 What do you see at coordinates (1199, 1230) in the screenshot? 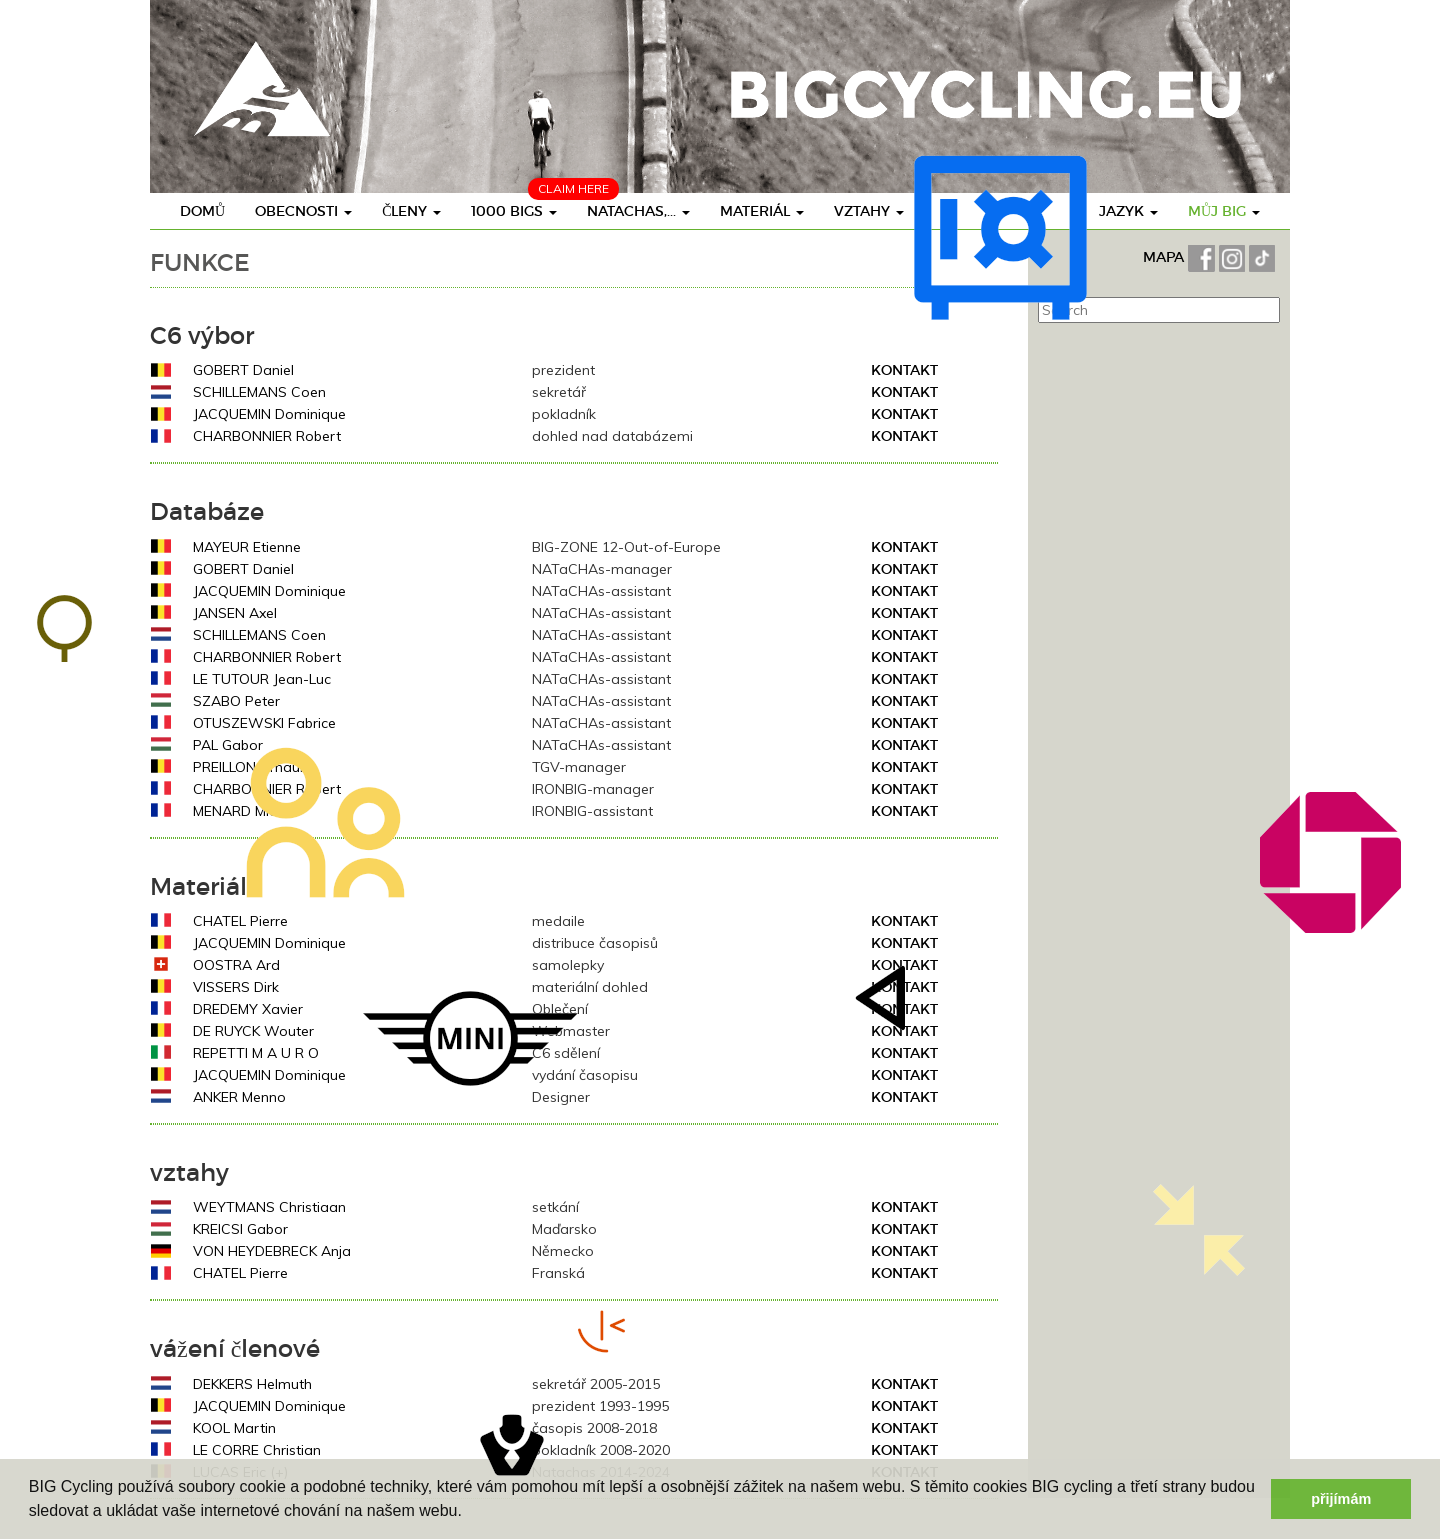
I see `collapse or minimize an expanded view` at bounding box center [1199, 1230].